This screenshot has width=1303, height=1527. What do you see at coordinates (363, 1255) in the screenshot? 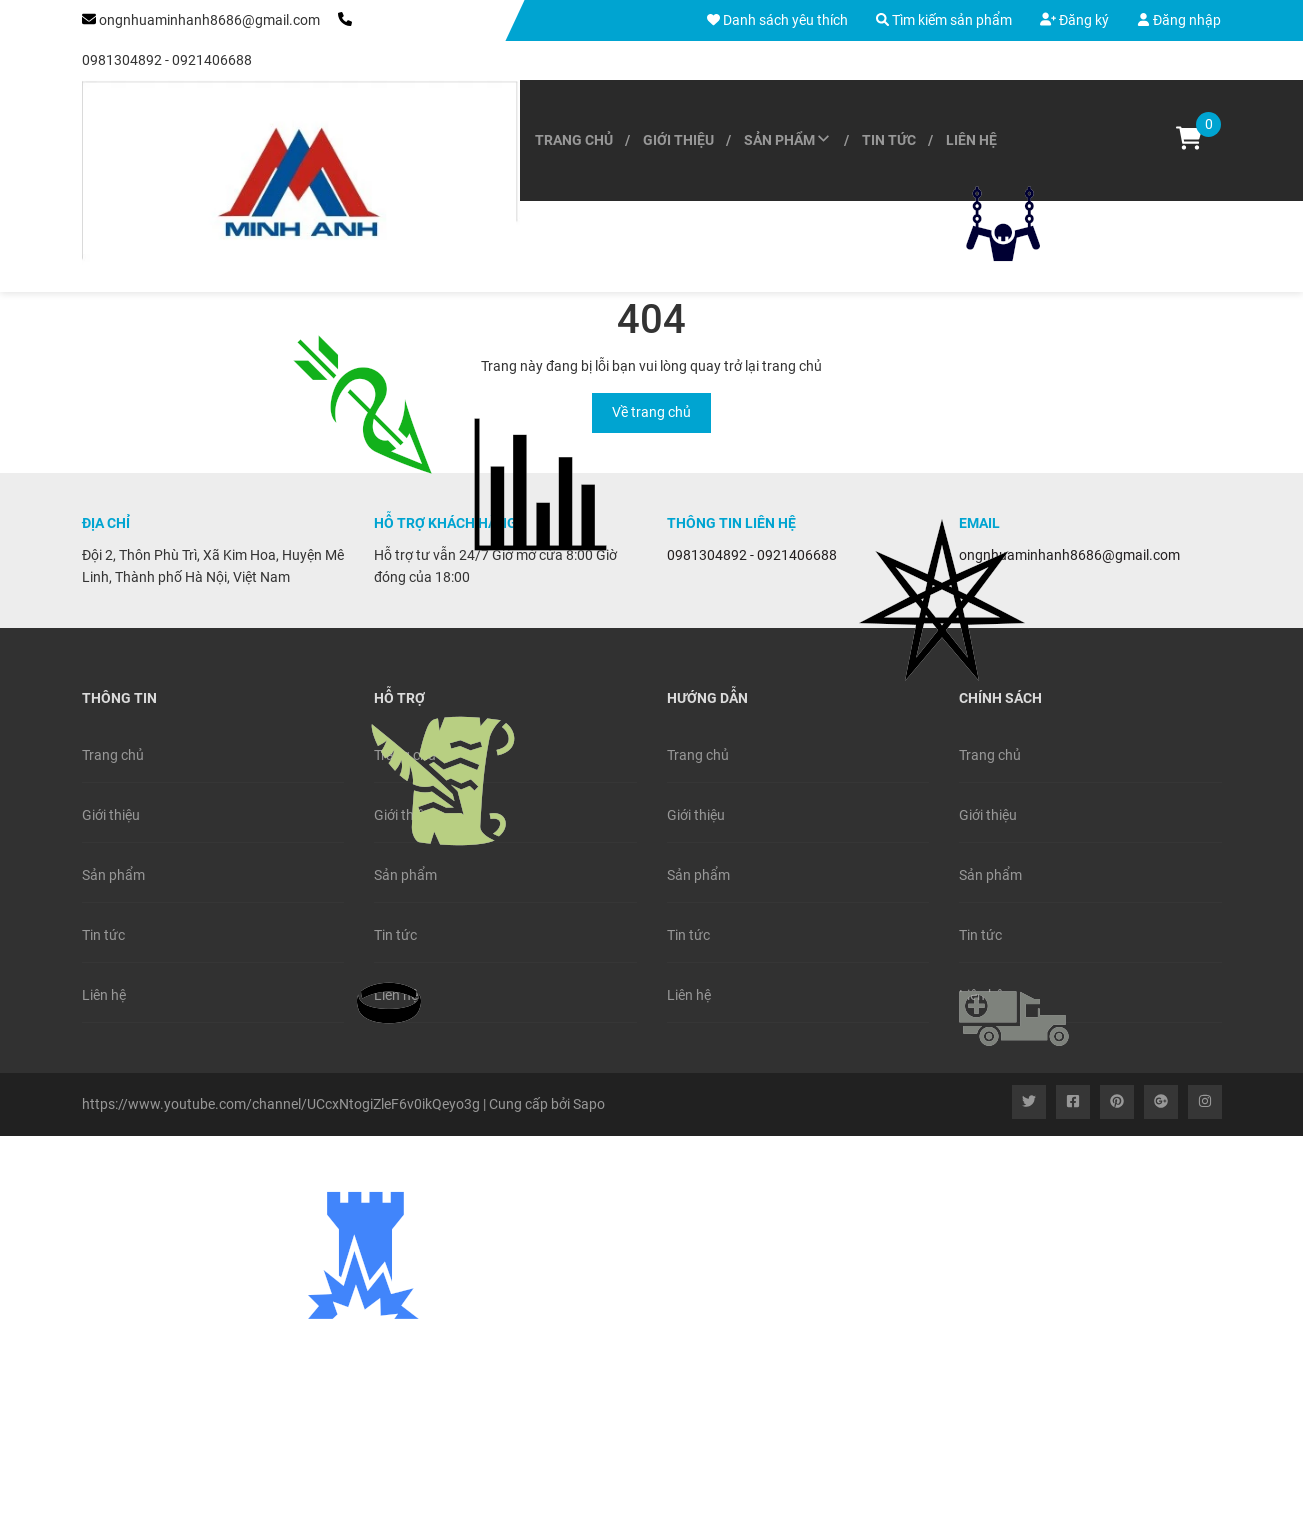
I see `demolish or destroy a building` at bounding box center [363, 1255].